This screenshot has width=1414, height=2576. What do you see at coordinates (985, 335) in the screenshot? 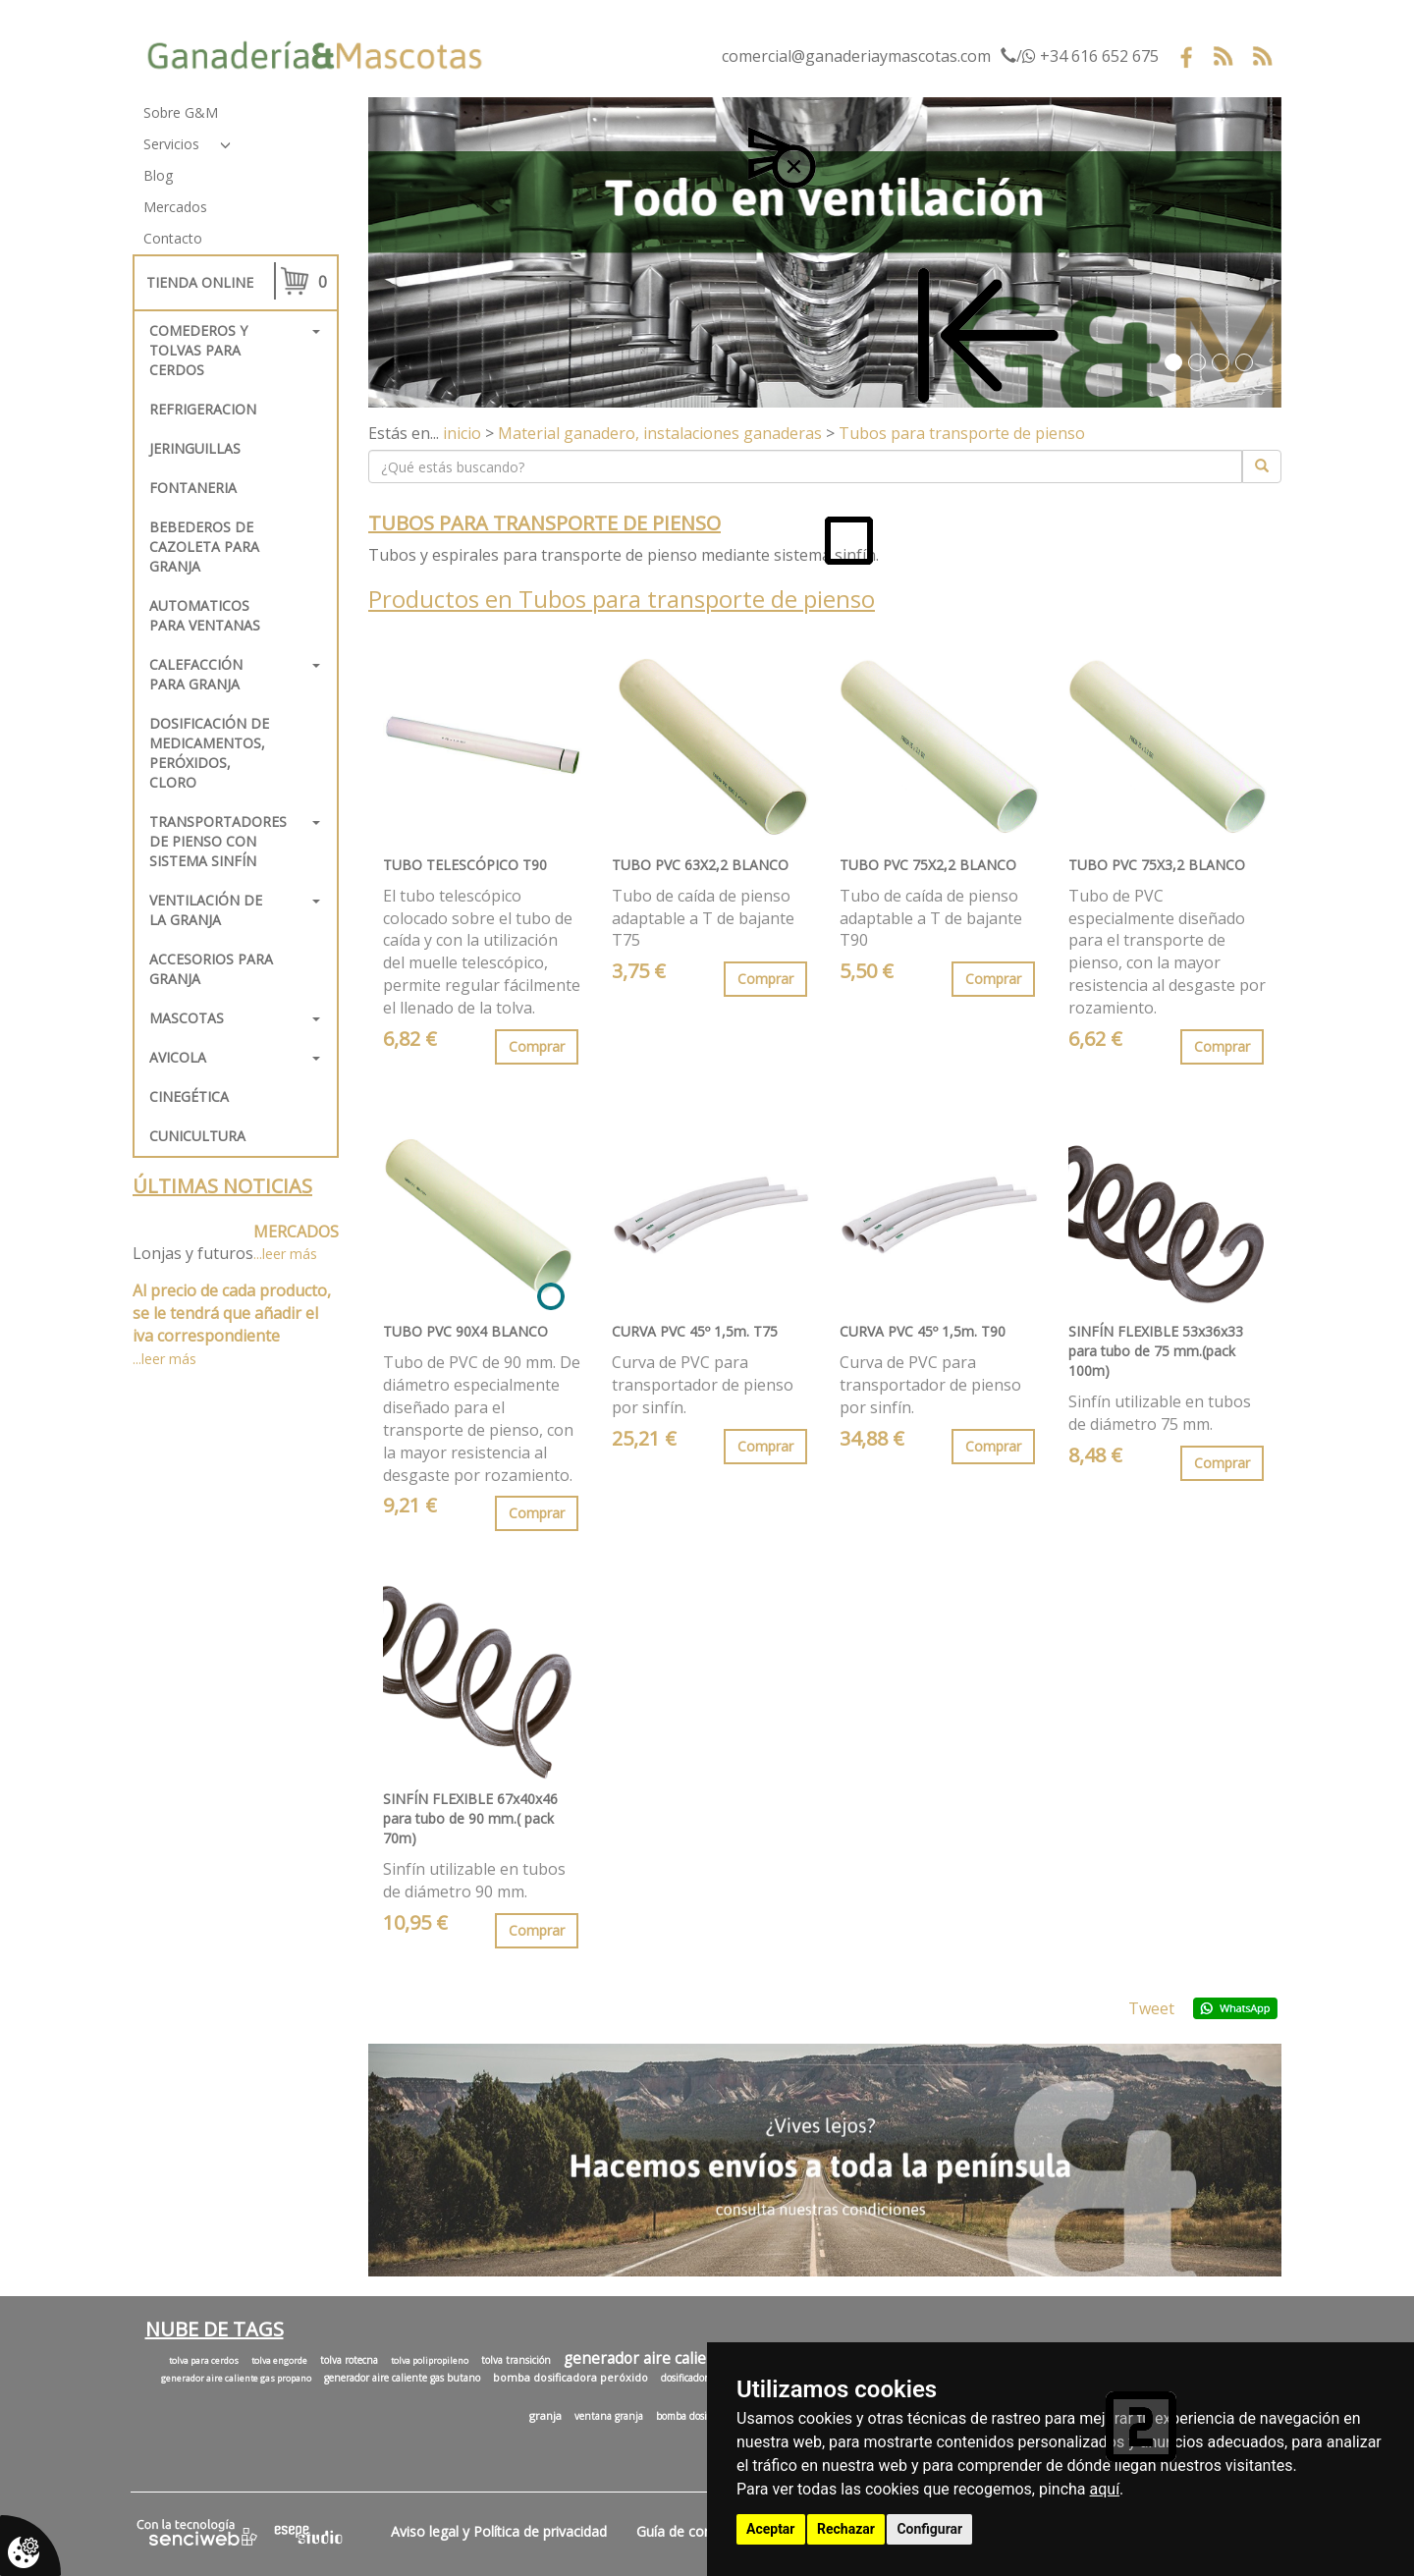
I see `go back to the beginning` at bounding box center [985, 335].